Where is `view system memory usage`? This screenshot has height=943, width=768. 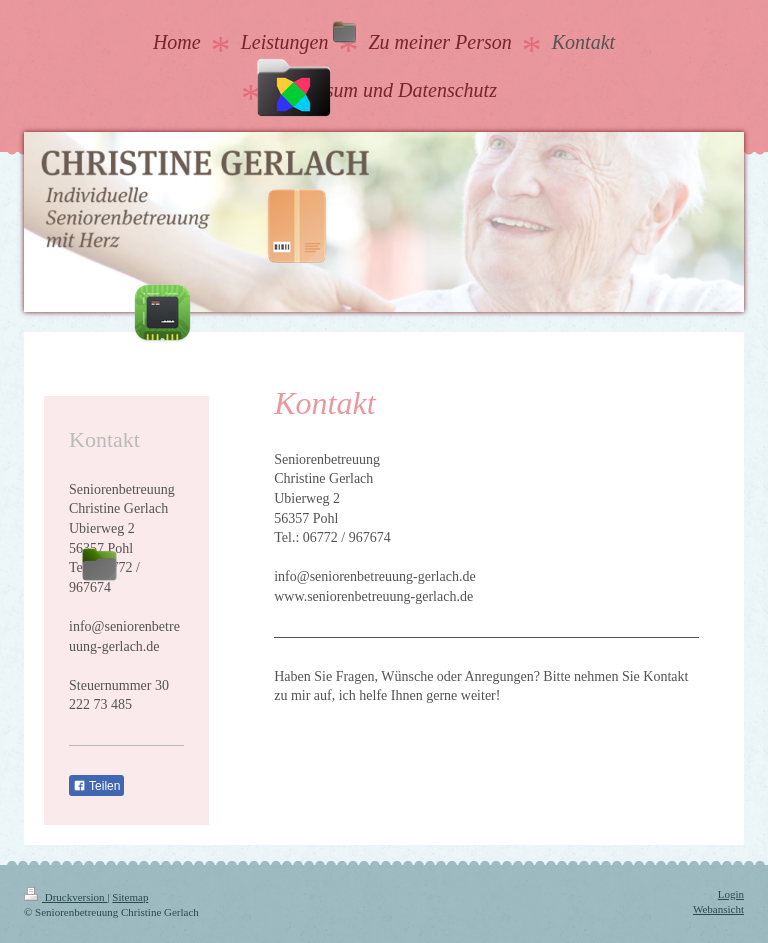
view system memory usage is located at coordinates (162, 312).